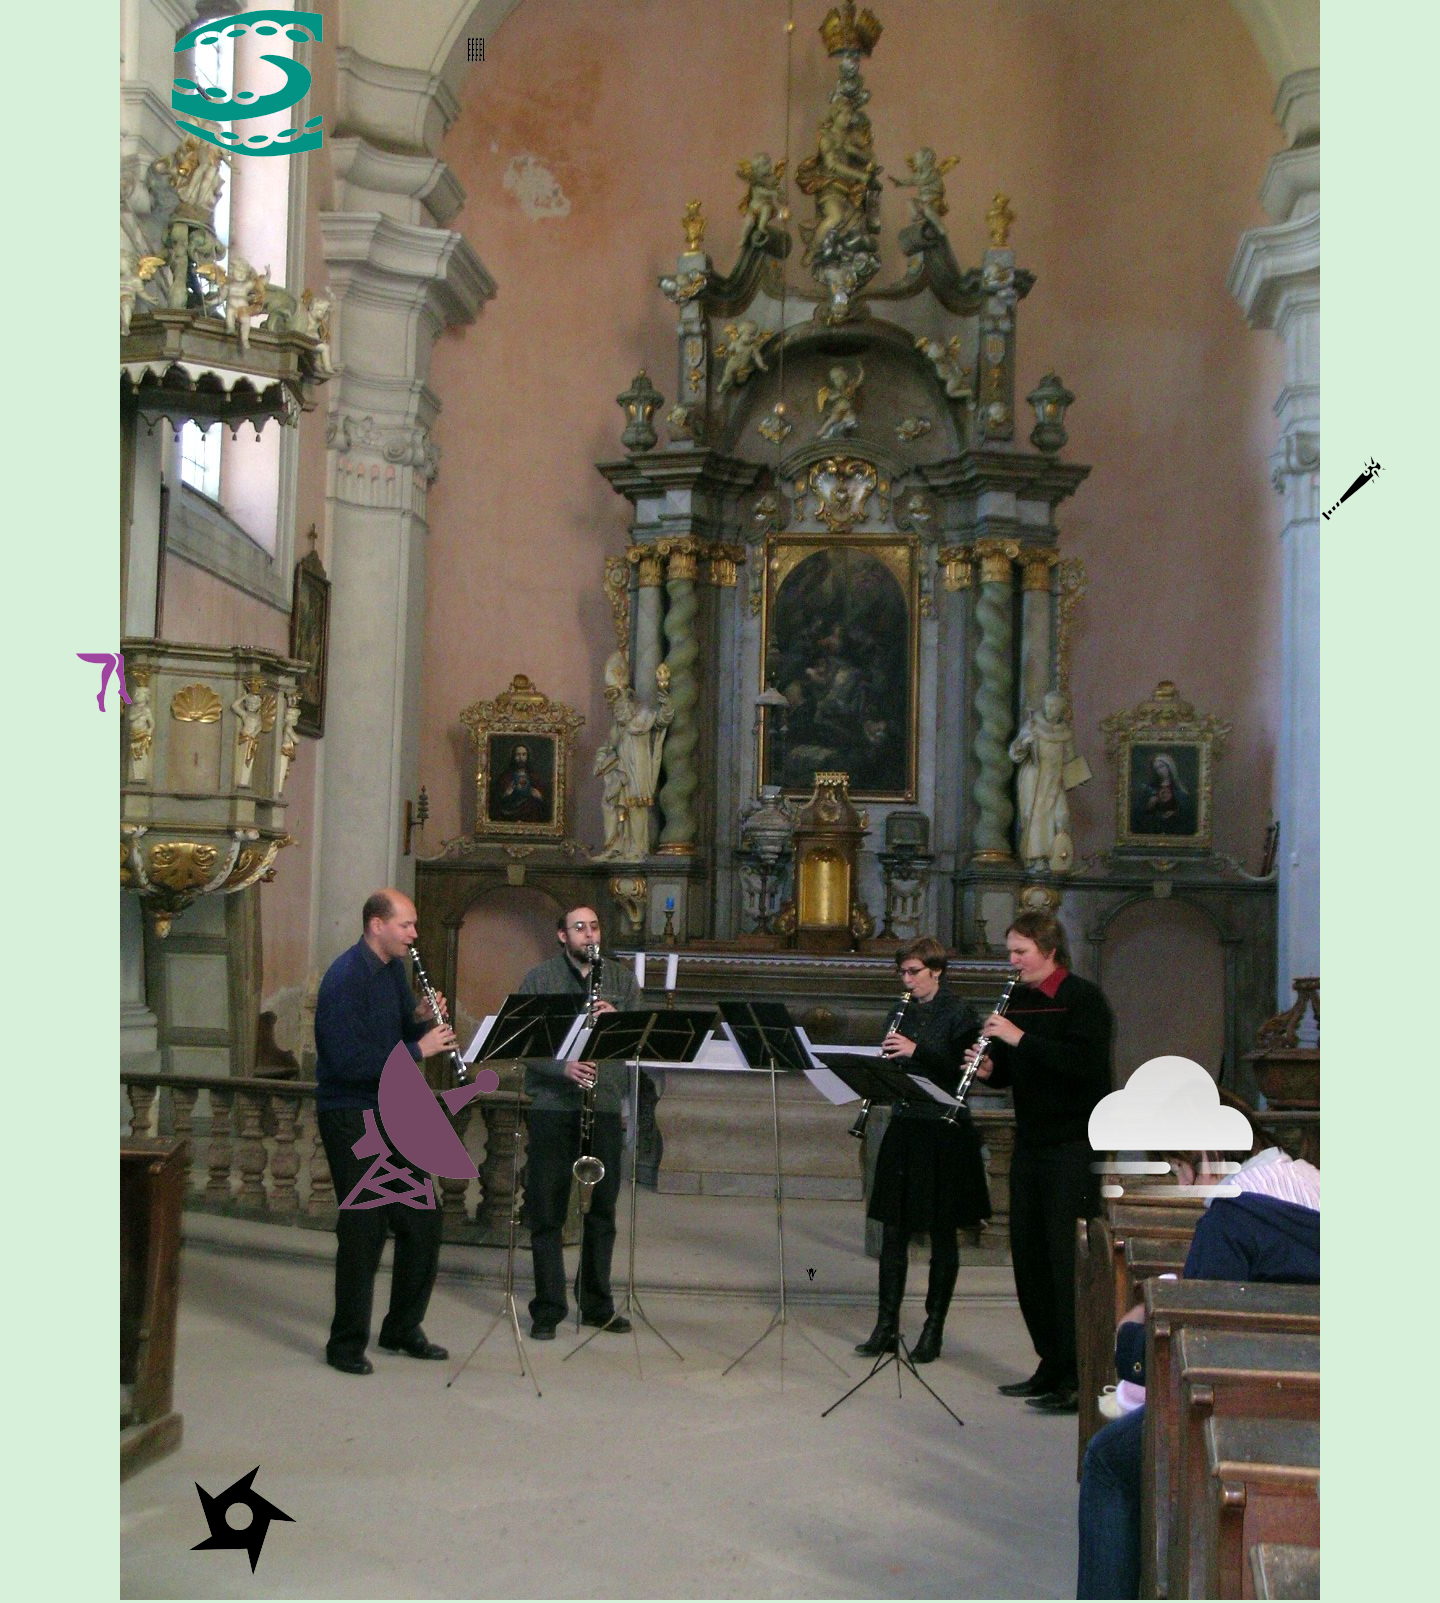  What do you see at coordinates (243, 1520) in the screenshot?
I see `activate spin attack or special ability` at bounding box center [243, 1520].